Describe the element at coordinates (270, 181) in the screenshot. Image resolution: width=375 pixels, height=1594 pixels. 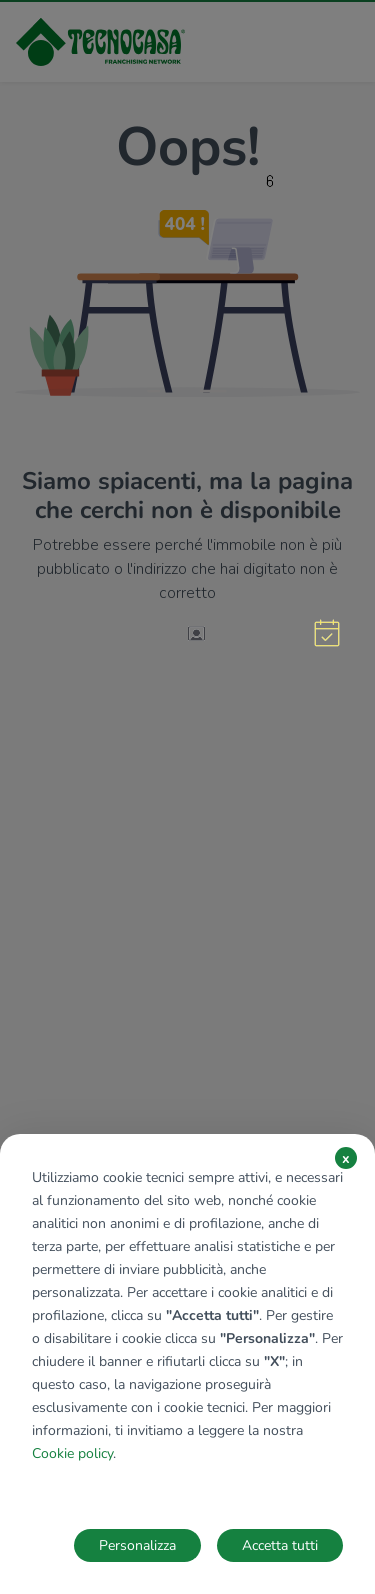
I see `indicates step 6 in a multi-step process` at that location.